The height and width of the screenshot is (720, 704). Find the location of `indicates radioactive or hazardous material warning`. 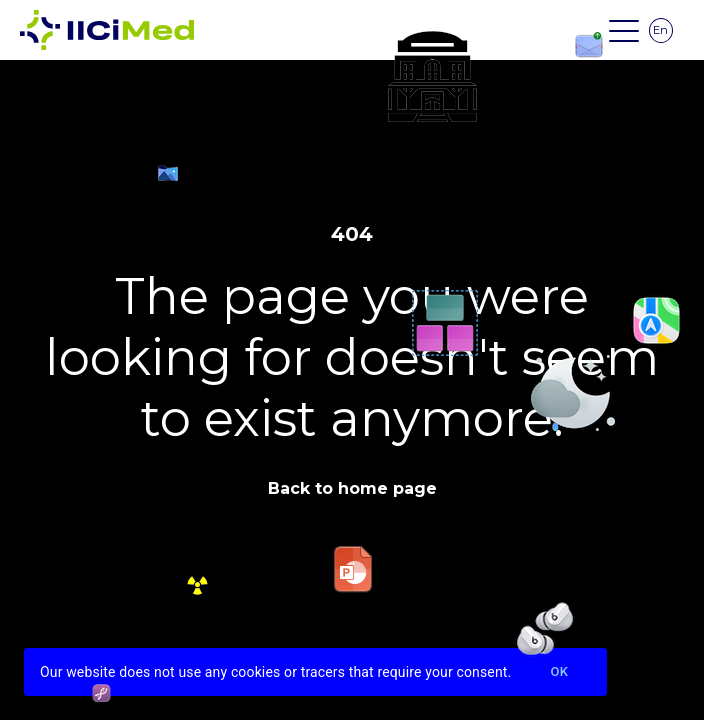

indicates radioactive or hazardous material warning is located at coordinates (197, 585).